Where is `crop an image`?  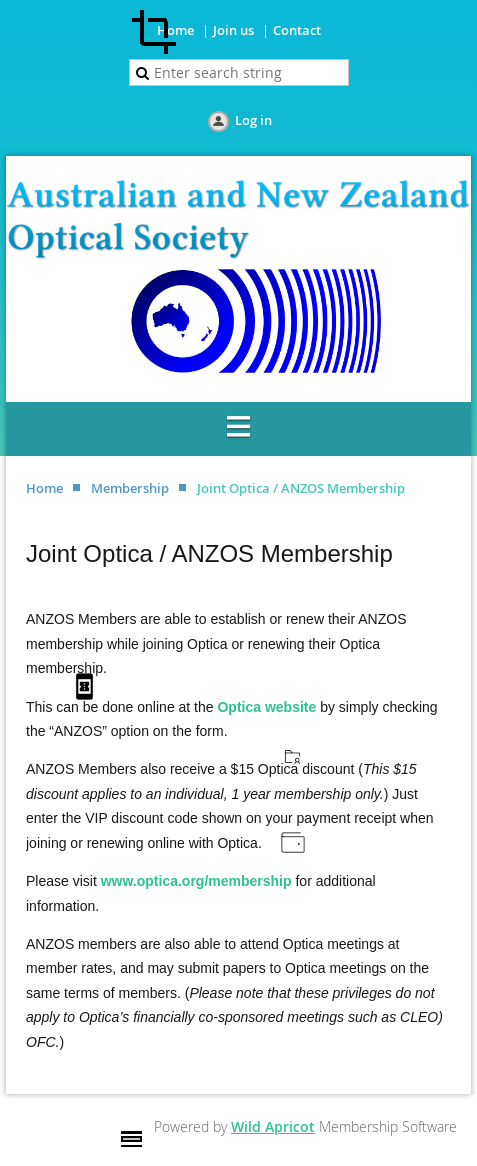 crop an image is located at coordinates (154, 32).